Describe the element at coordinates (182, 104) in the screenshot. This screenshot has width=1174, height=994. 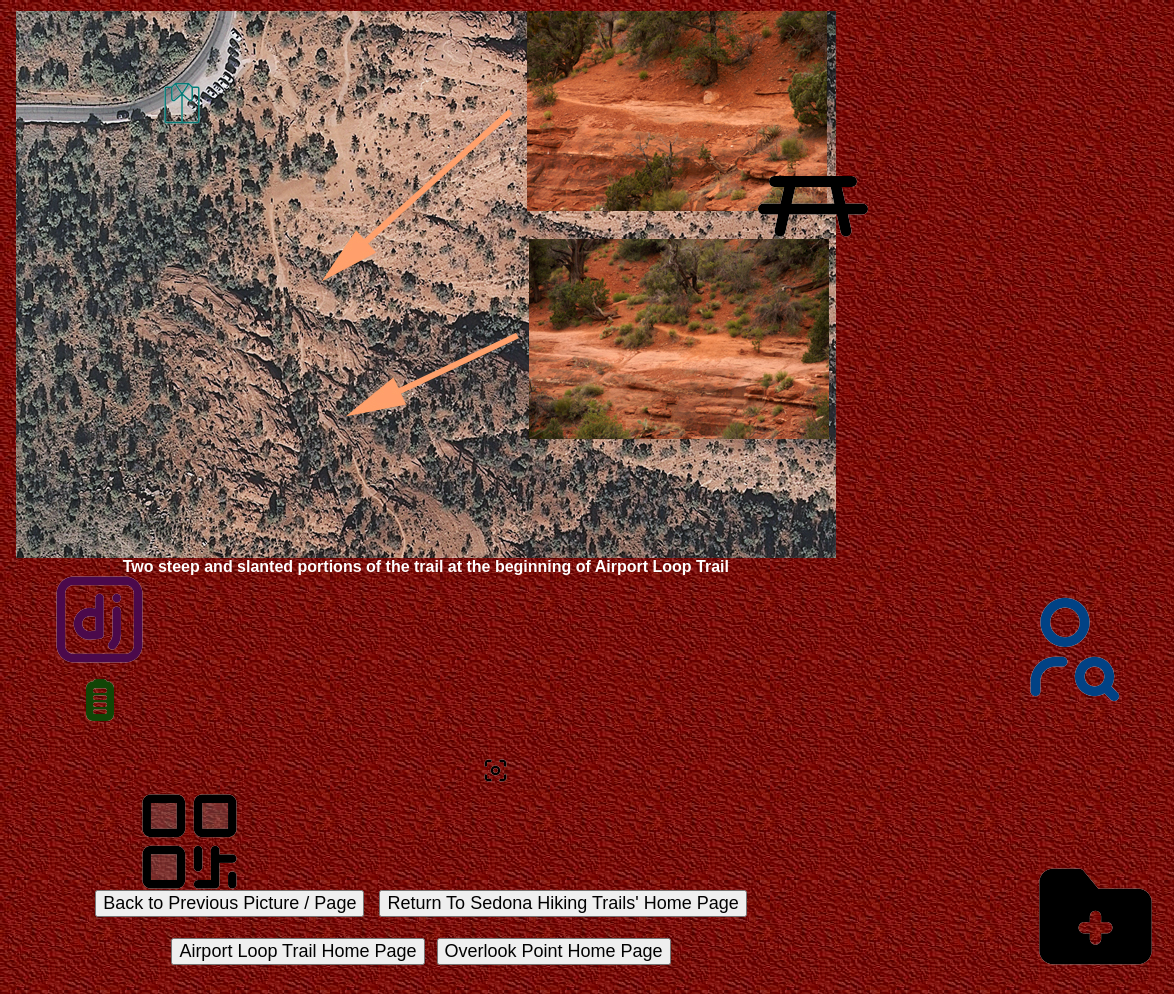
I see `view clothing or apparel items` at that location.